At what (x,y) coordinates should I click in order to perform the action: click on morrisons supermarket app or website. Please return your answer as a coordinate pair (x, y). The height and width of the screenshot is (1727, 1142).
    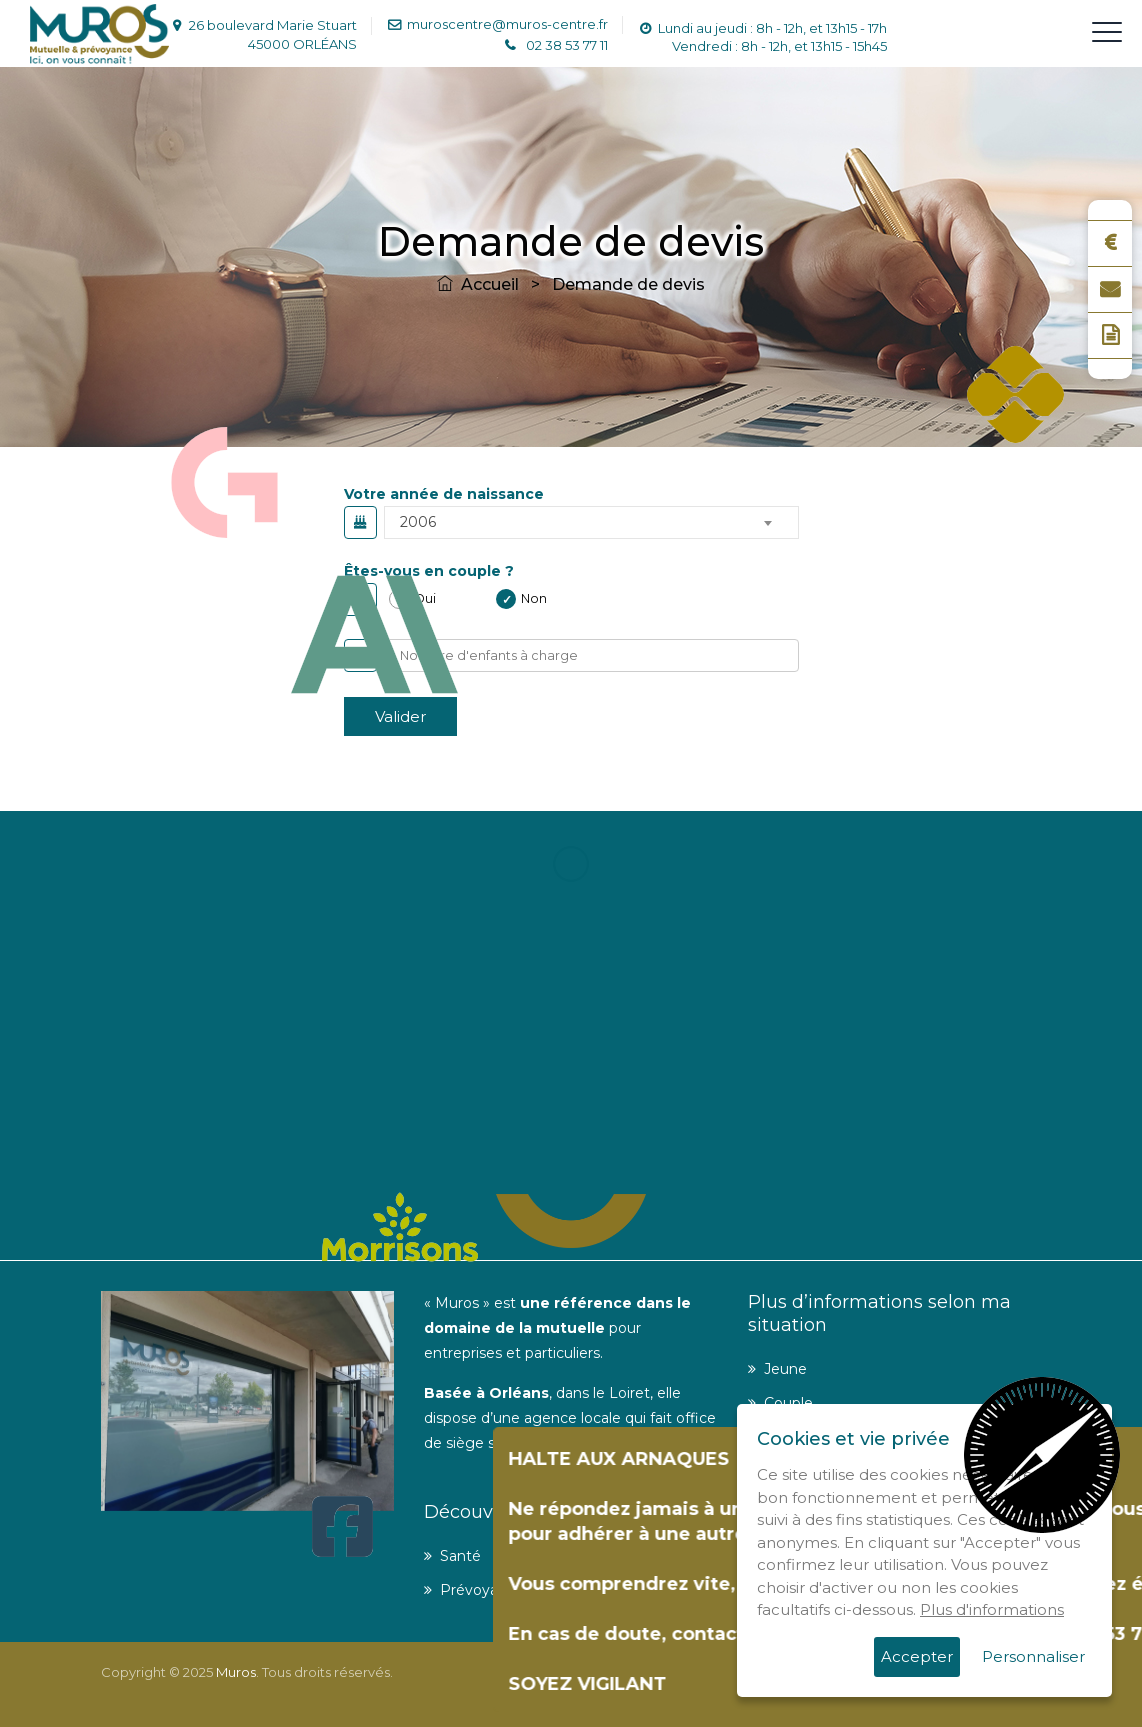
    Looking at the image, I should click on (400, 1227).